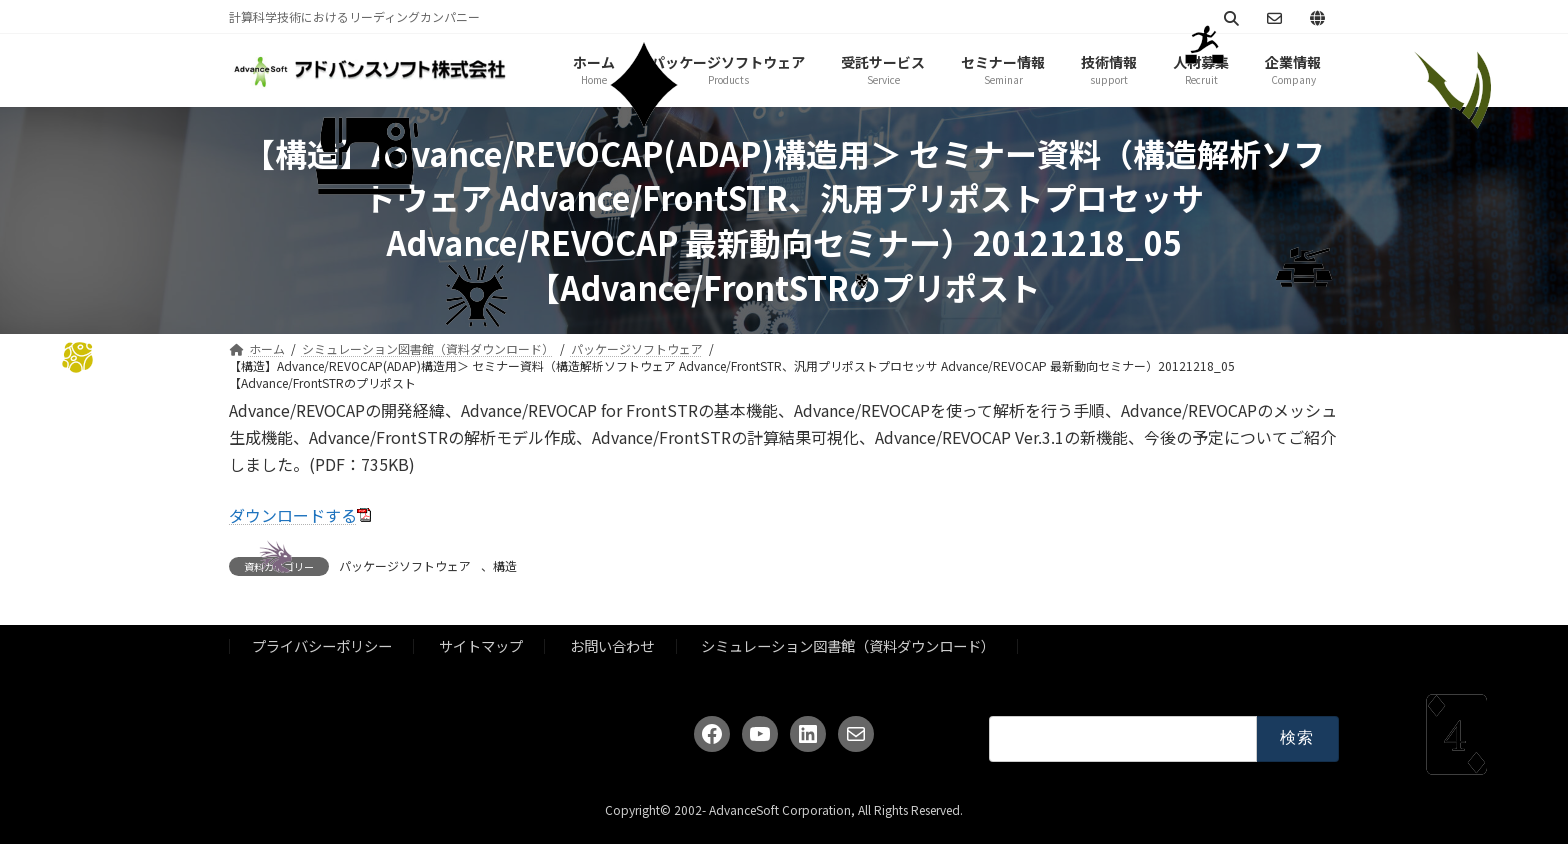  Describe the element at coordinates (77, 357) in the screenshot. I see `indicates a health condition or medical alert` at that location.